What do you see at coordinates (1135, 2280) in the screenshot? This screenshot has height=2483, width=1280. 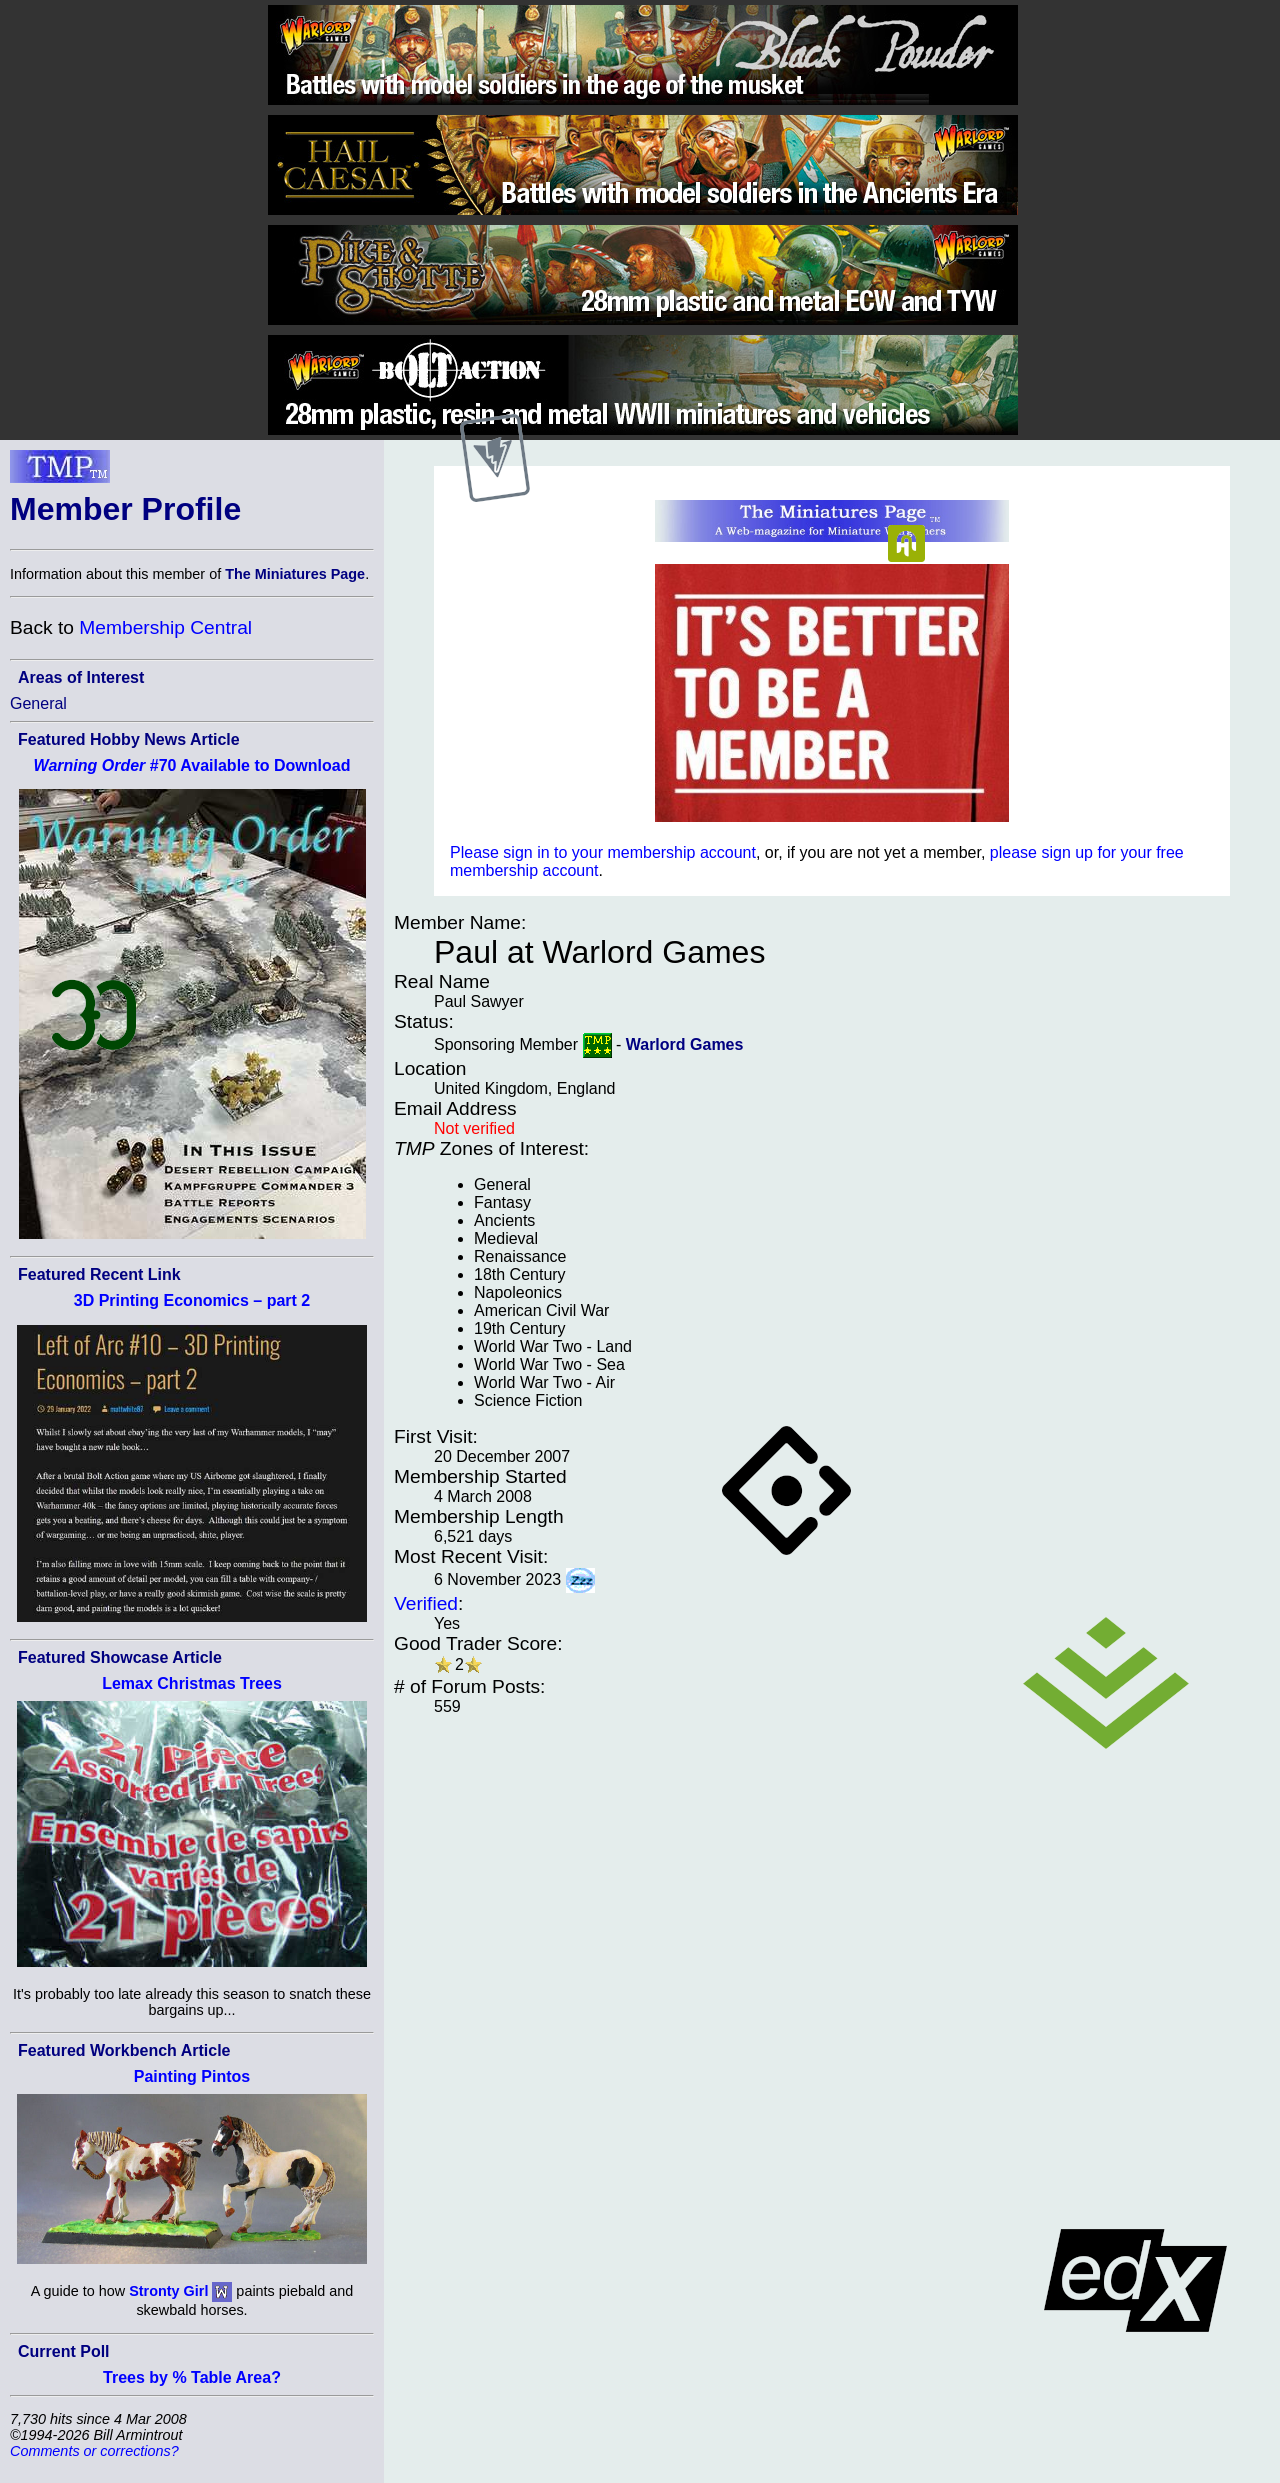 I see `open the edX learning platform` at bounding box center [1135, 2280].